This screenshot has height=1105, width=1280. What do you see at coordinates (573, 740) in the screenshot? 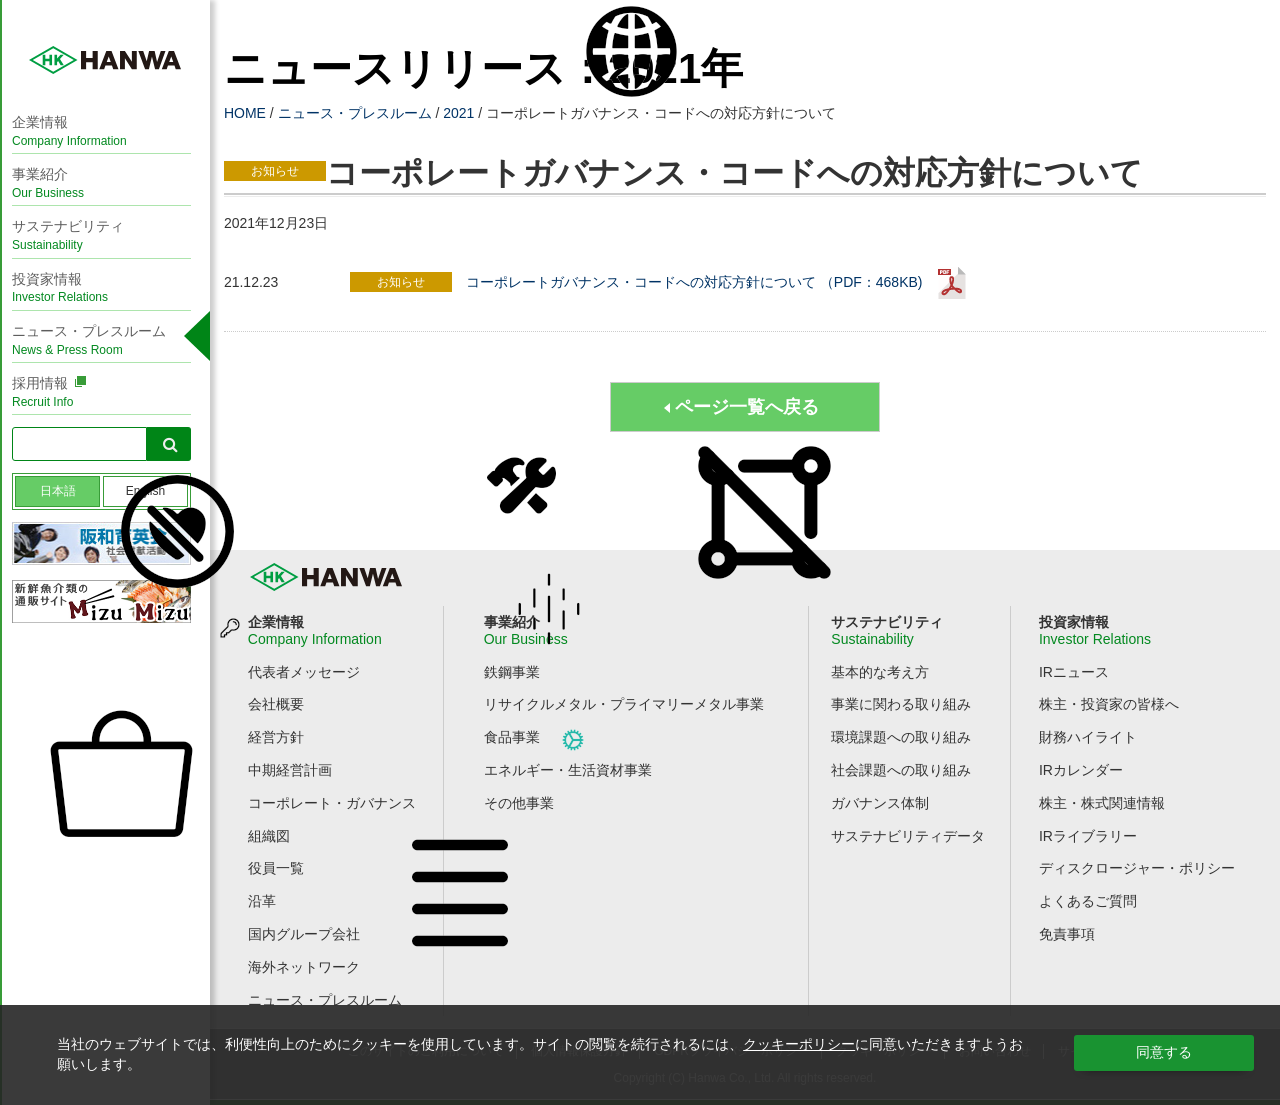
I see `access settings` at bounding box center [573, 740].